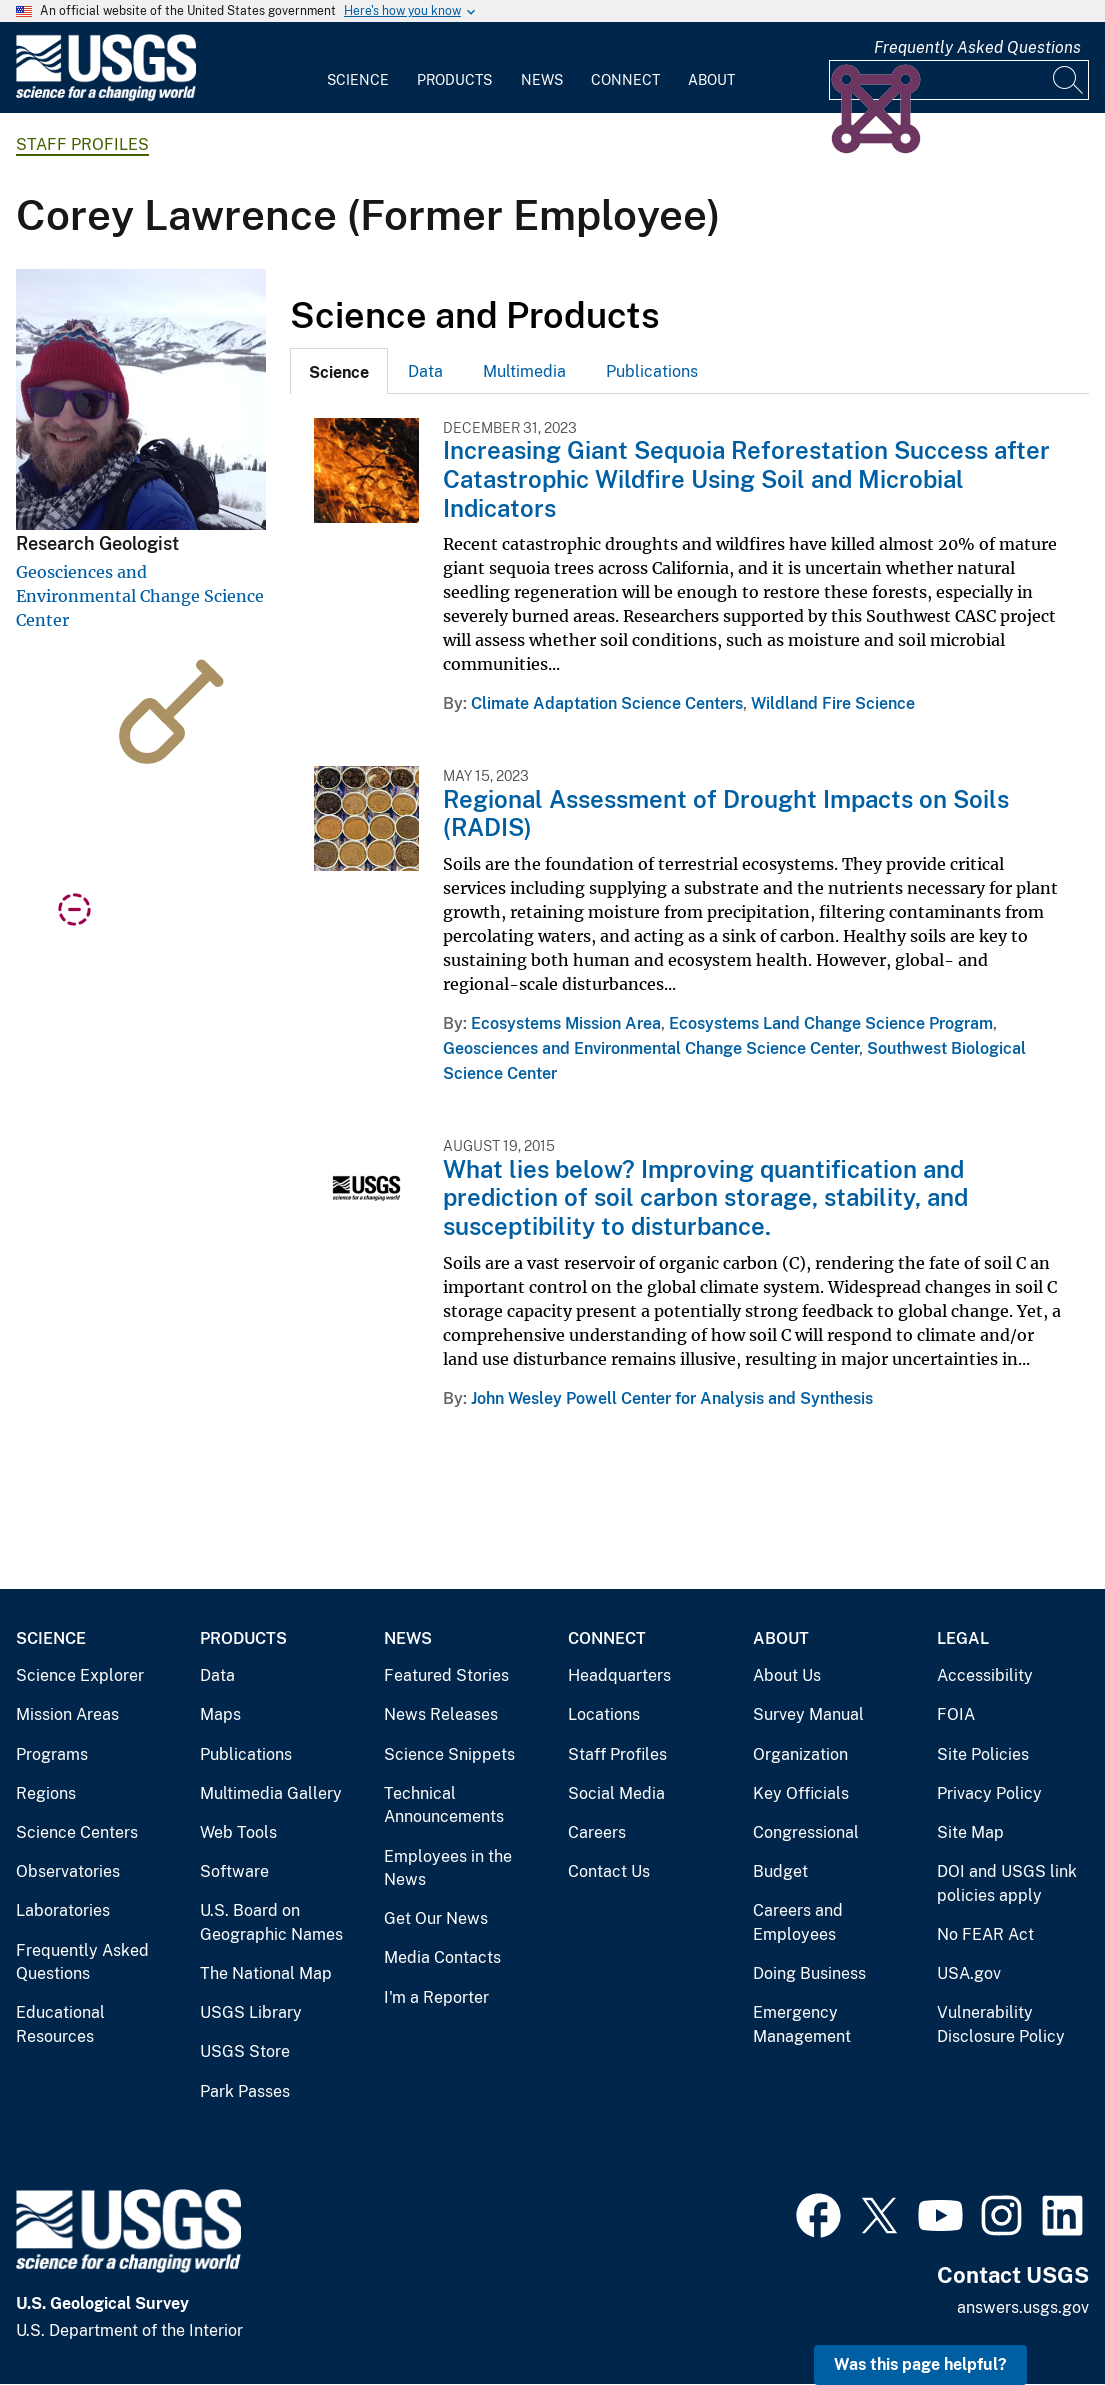  I want to click on access gardening or landscaping tools, so click(174, 709).